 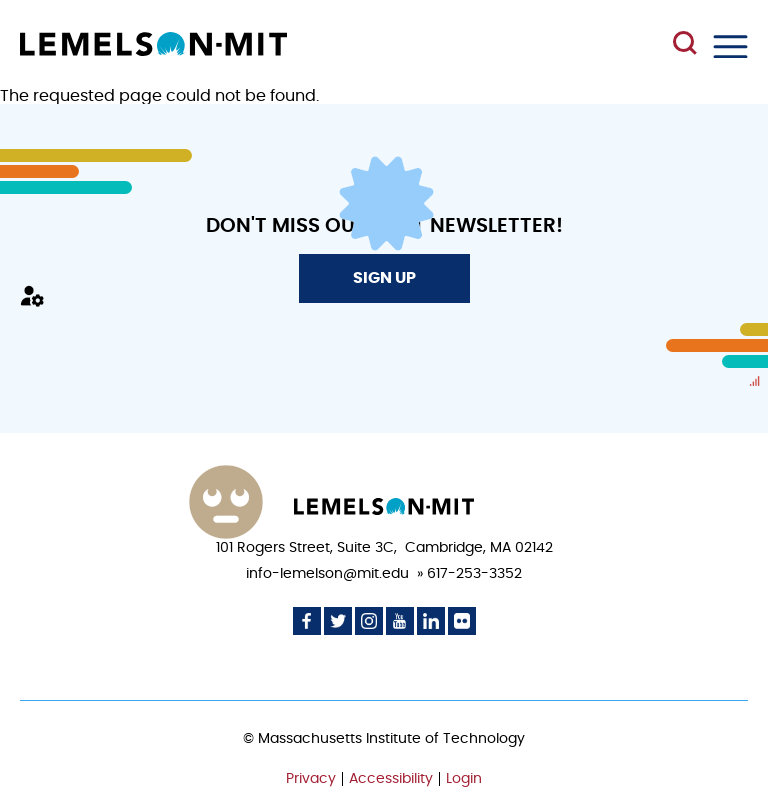 I want to click on indicates a certified or verified status, so click(x=386, y=203).